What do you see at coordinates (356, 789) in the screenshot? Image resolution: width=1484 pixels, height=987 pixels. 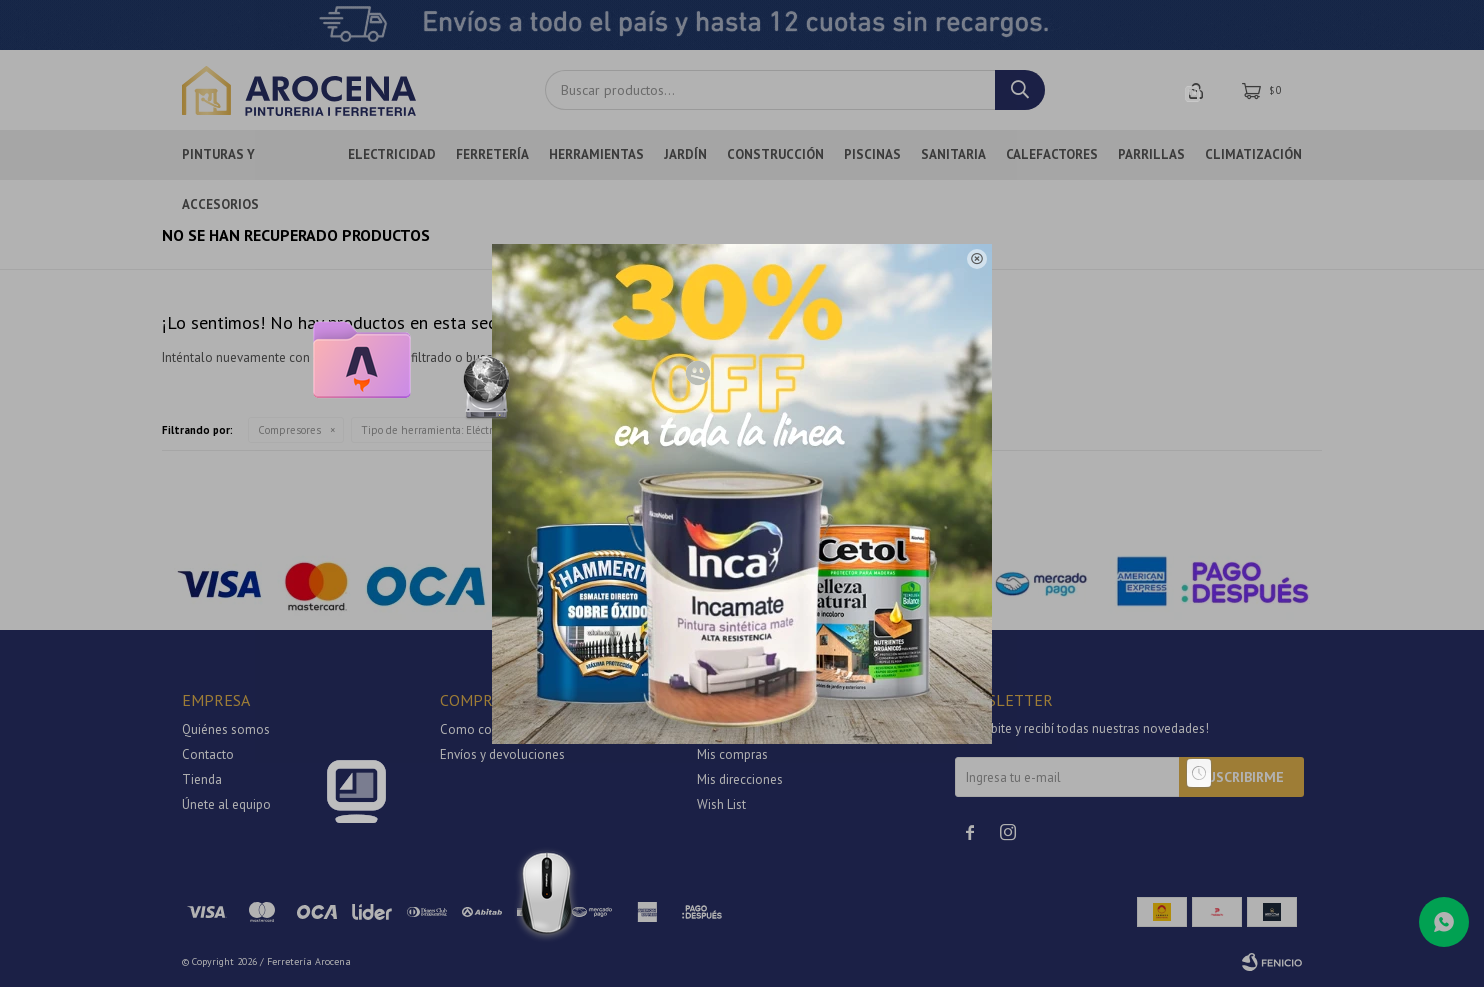 I see `change your desktop wallpaper` at bounding box center [356, 789].